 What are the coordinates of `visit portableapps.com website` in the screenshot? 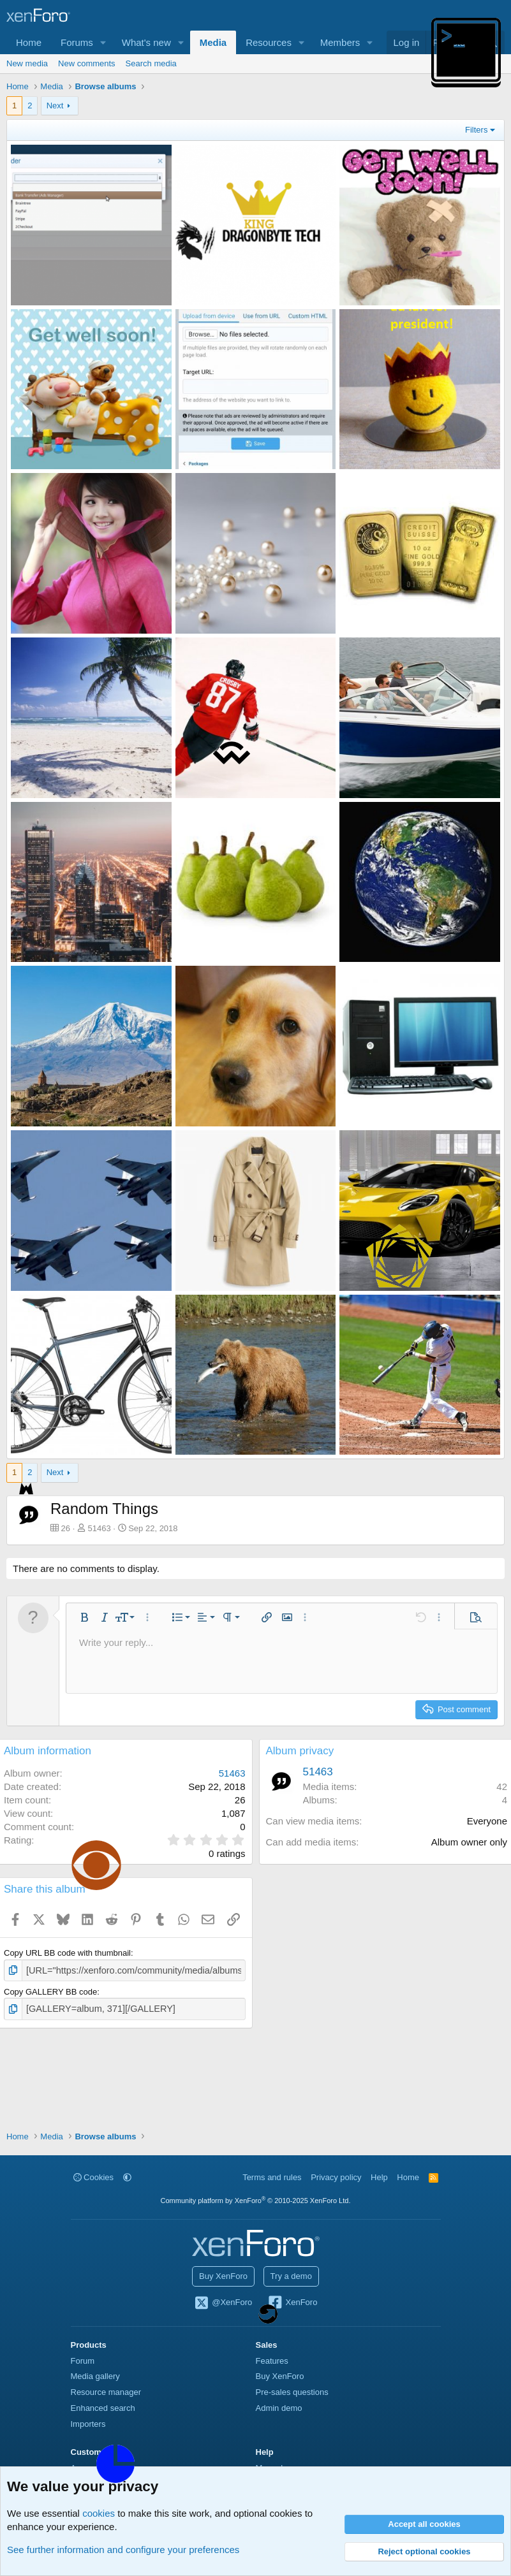 It's located at (268, 2314).